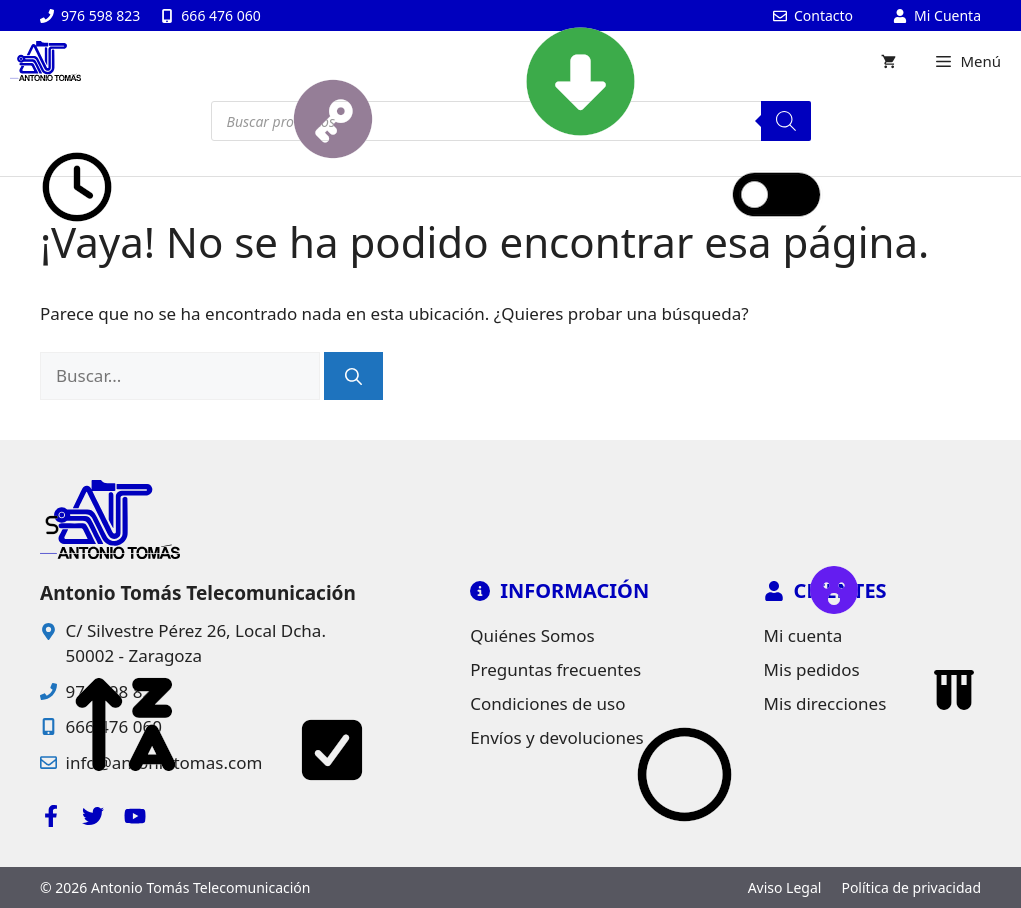  Describe the element at coordinates (776, 194) in the screenshot. I see `toggle switch in off position` at that location.